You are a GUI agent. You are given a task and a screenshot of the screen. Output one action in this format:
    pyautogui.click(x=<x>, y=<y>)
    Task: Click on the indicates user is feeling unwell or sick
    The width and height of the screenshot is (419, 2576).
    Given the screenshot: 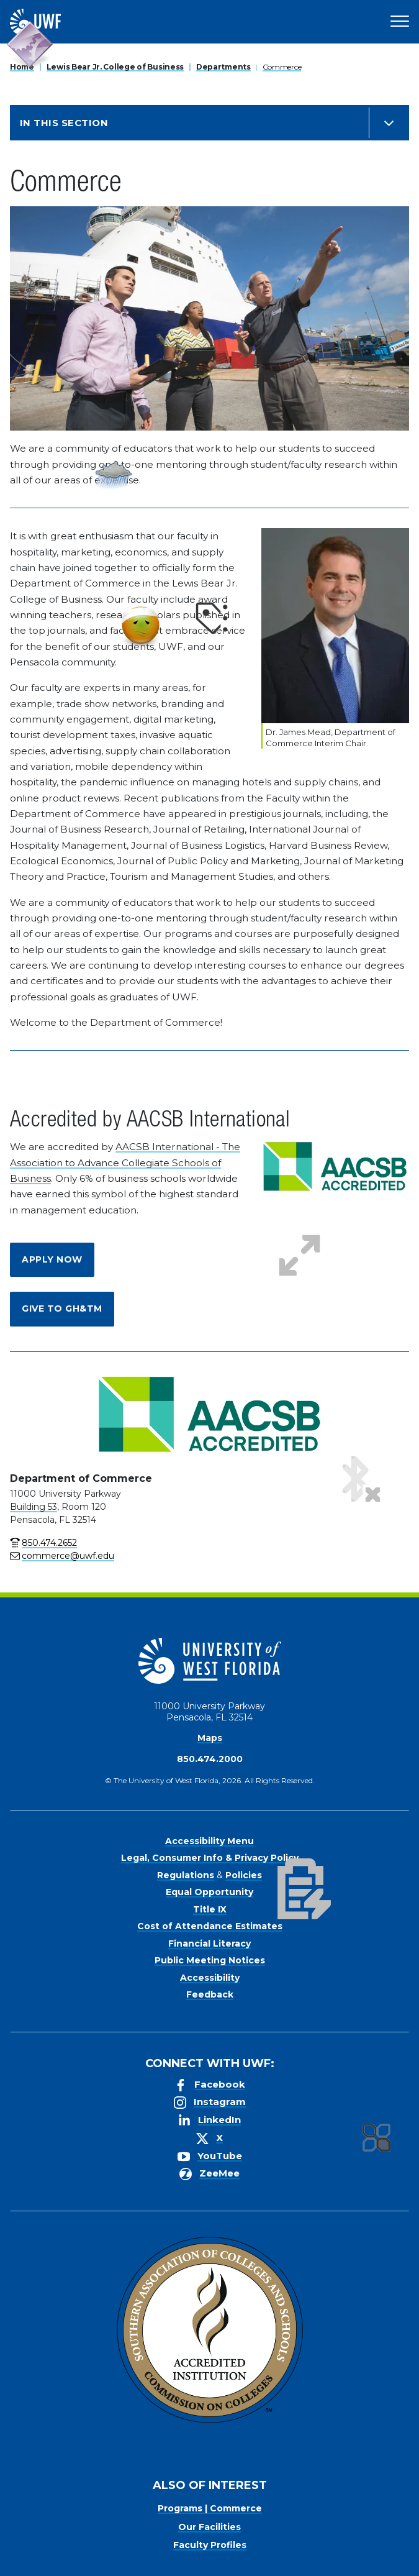 What is the action you would take?
    pyautogui.click(x=141, y=627)
    